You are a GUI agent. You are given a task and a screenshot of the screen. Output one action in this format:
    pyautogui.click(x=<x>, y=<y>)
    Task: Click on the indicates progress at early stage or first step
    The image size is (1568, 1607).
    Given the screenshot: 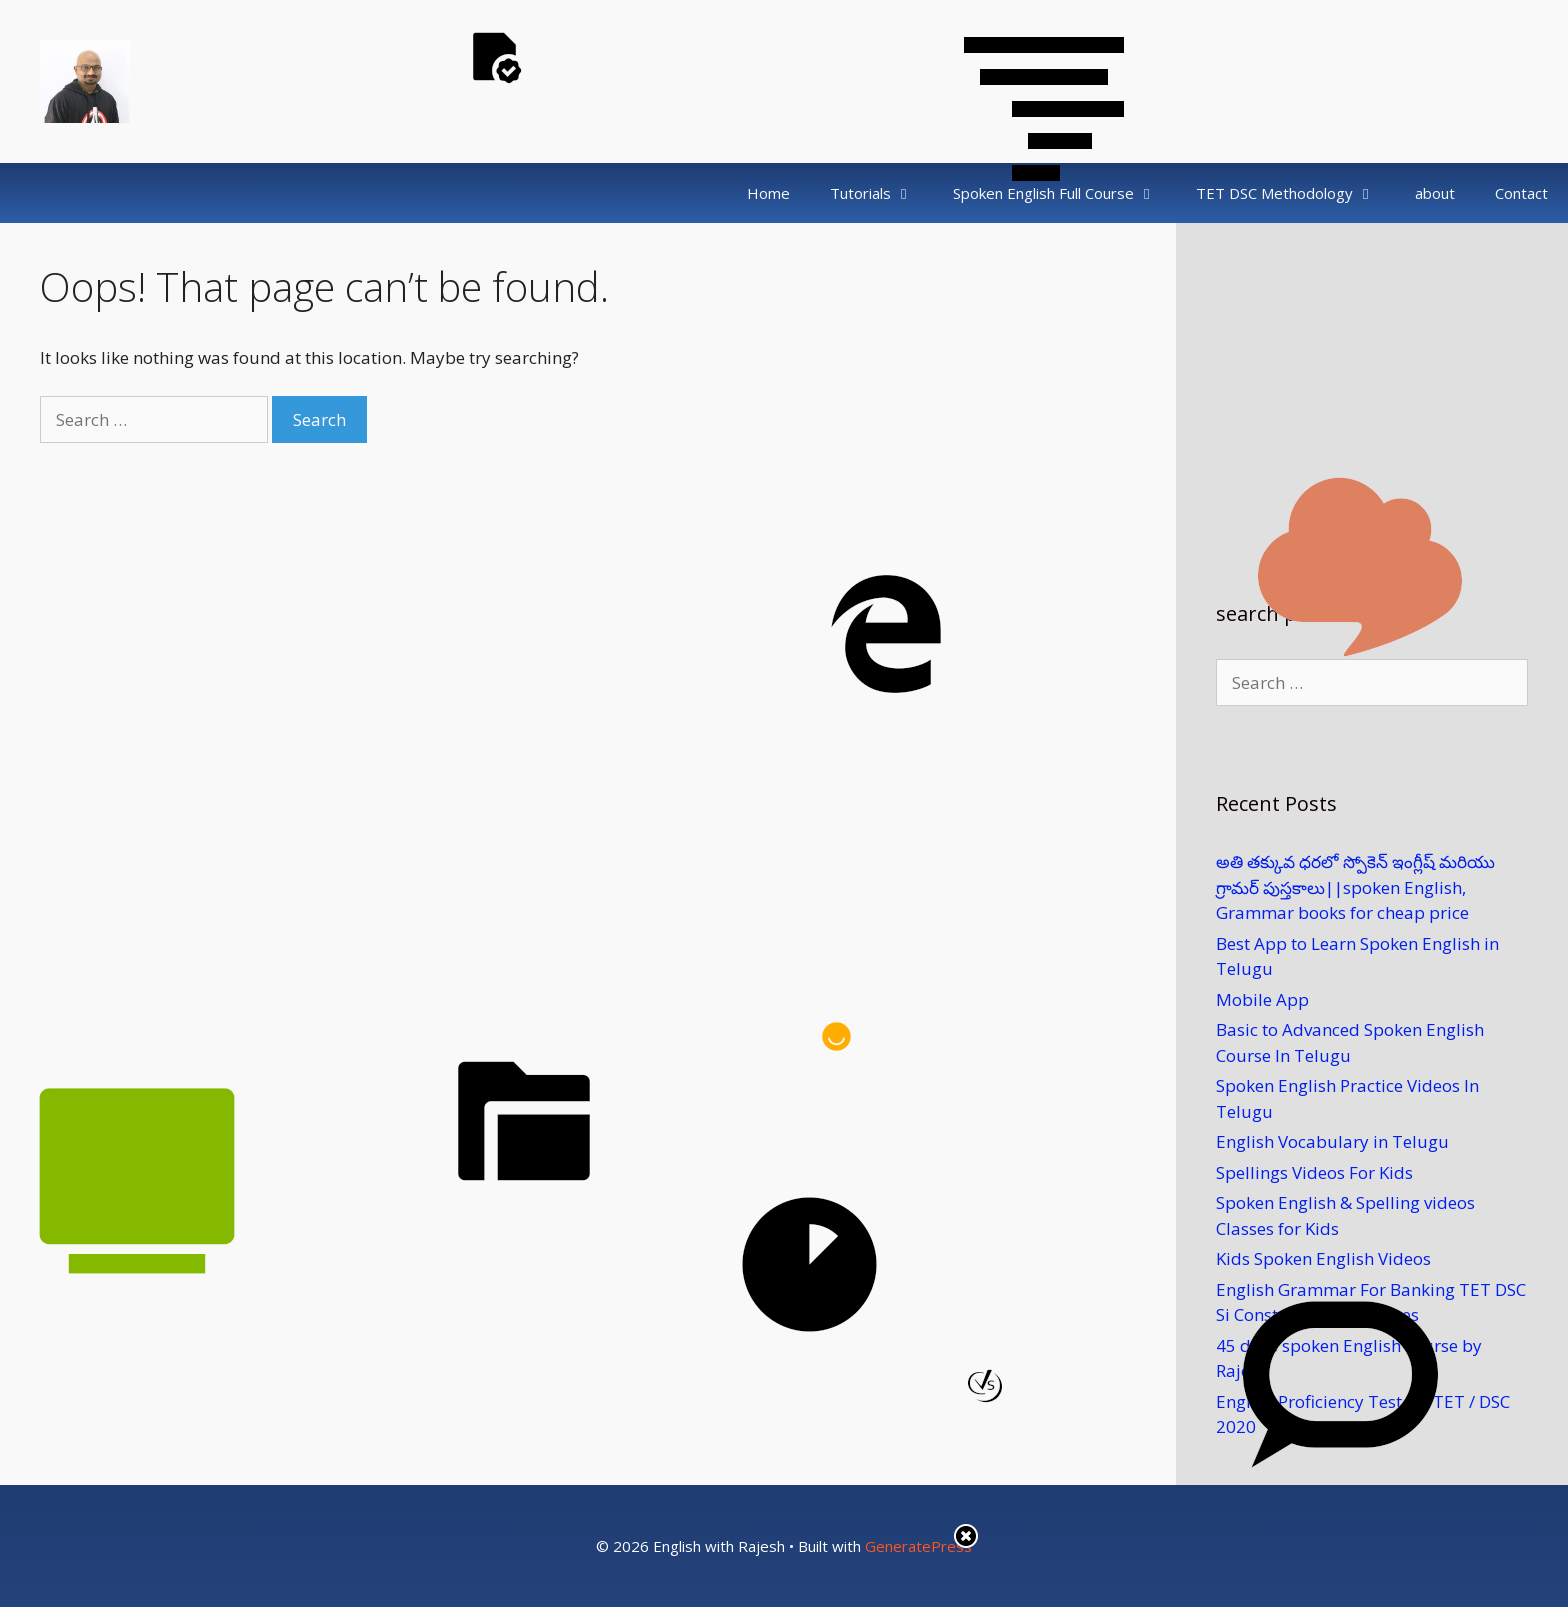 What is the action you would take?
    pyautogui.click(x=809, y=1264)
    